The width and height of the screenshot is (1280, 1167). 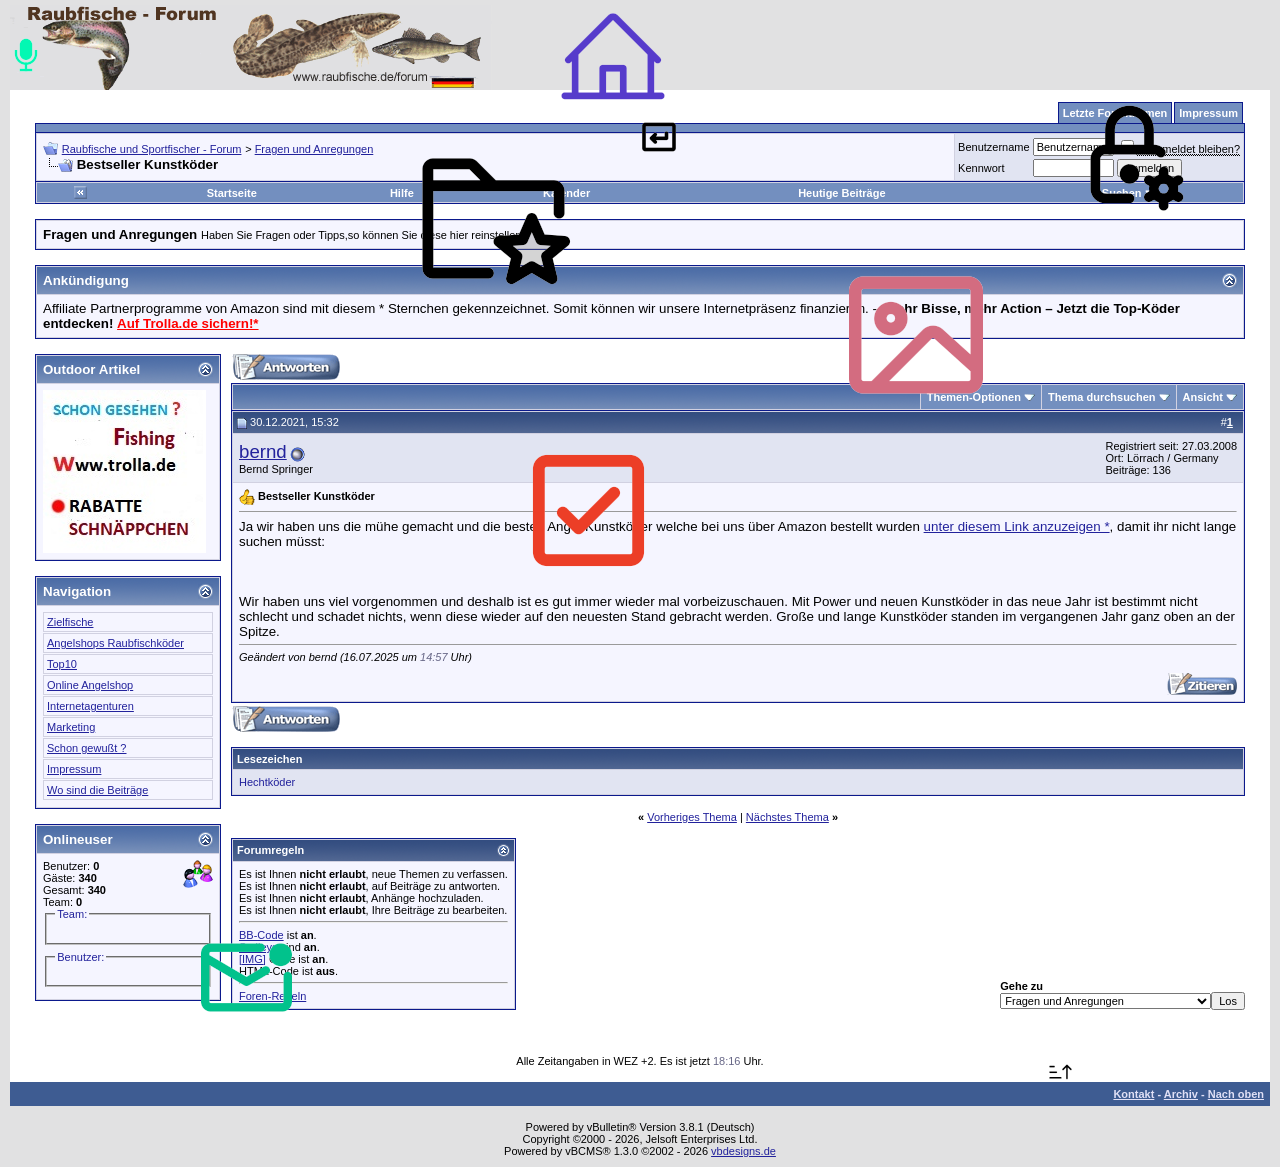 What do you see at coordinates (588, 510) in the screenshot?
I see `a selected or completed item` at bounding box center [588, 510].